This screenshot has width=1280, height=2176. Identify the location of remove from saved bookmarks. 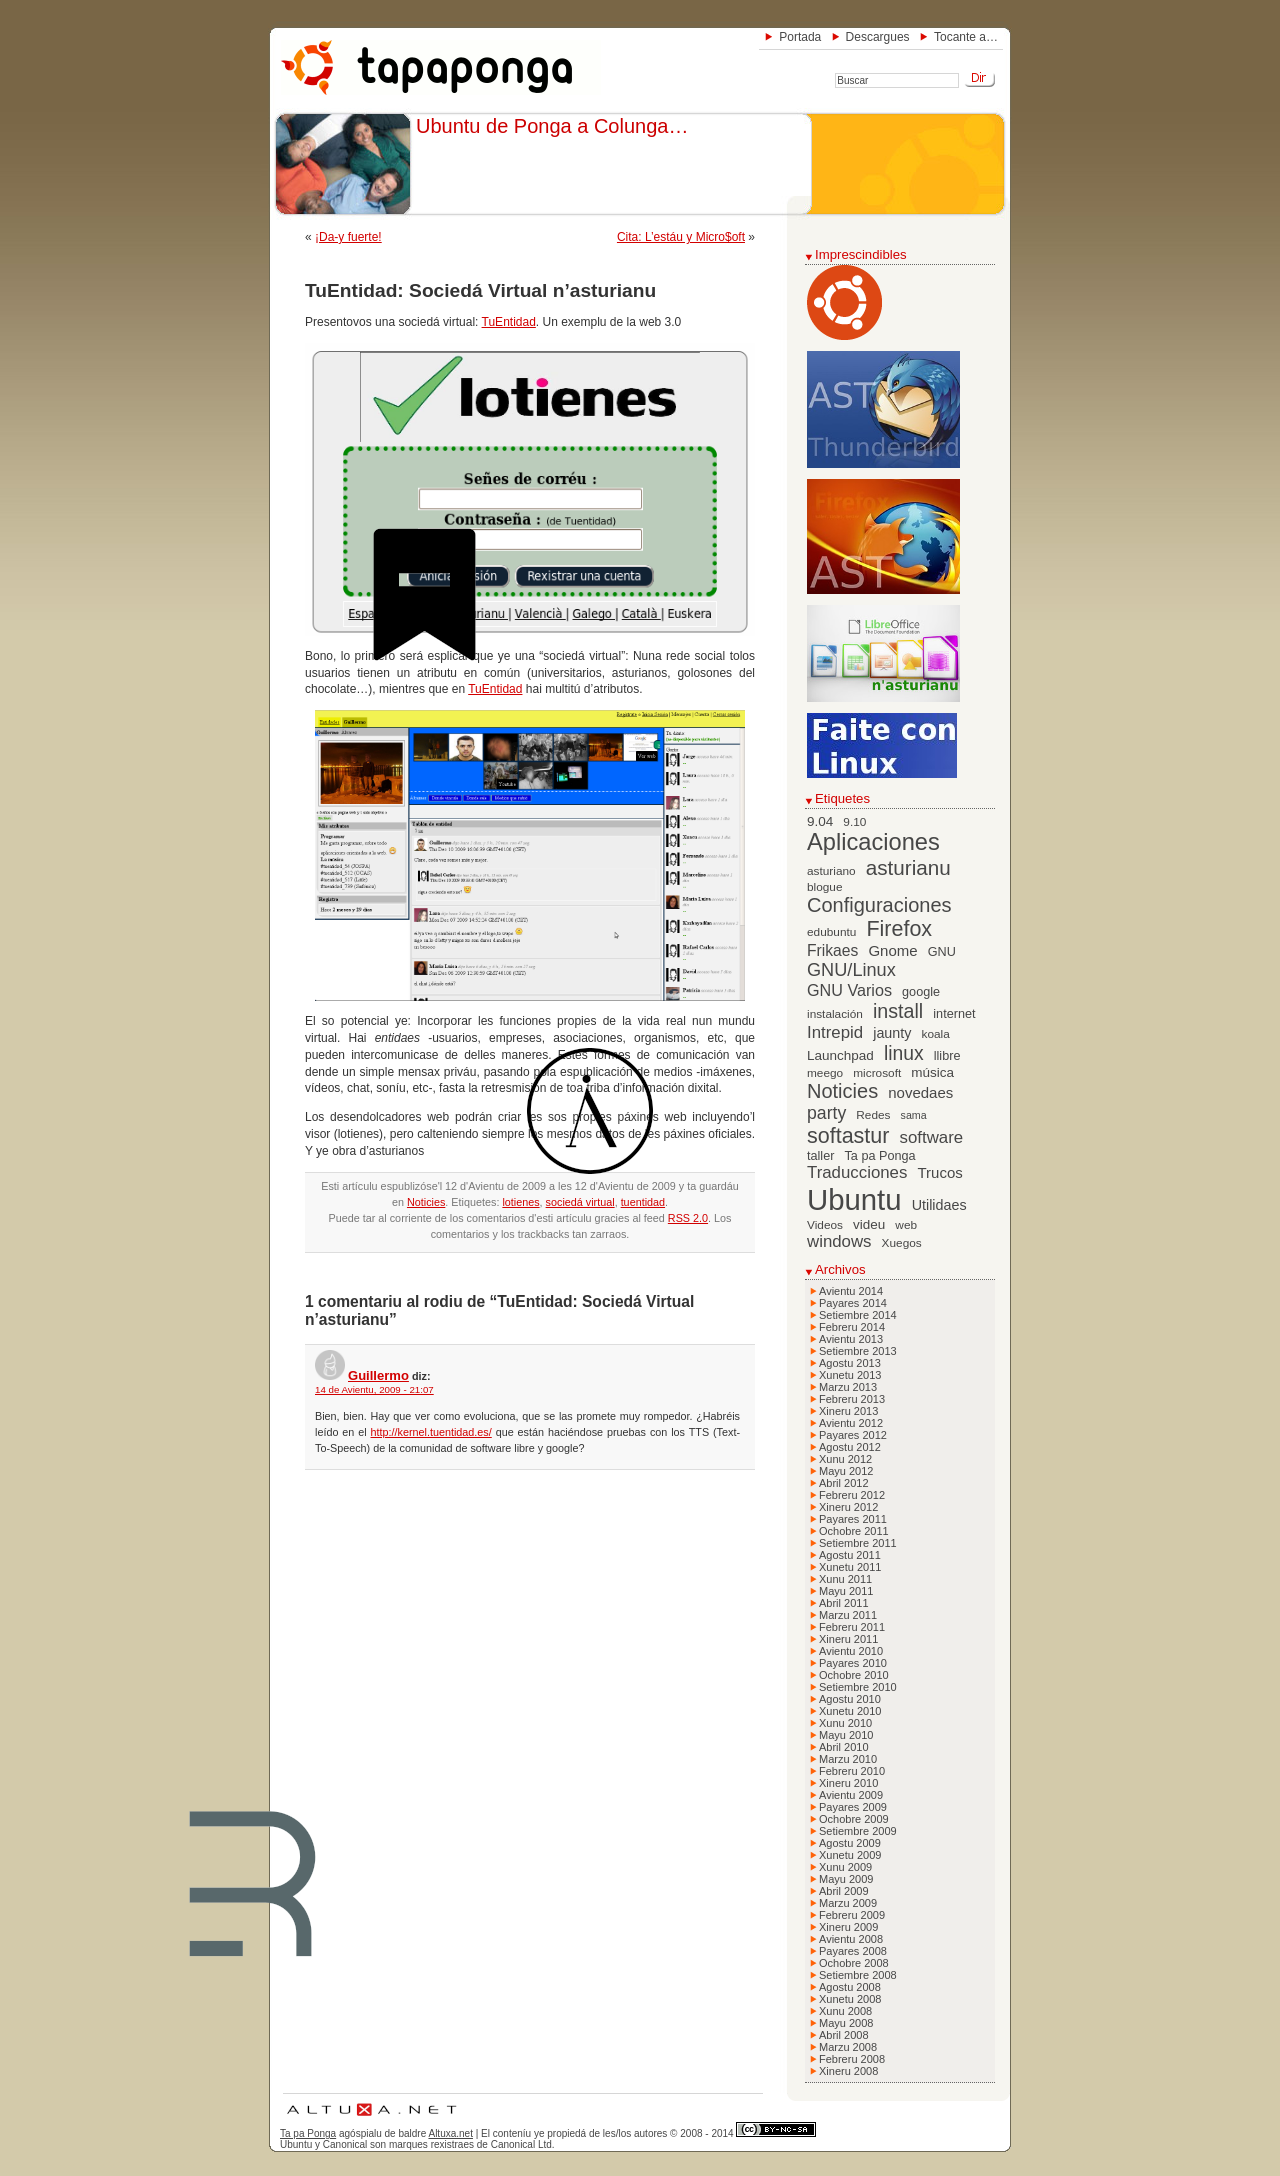
(424, 592).